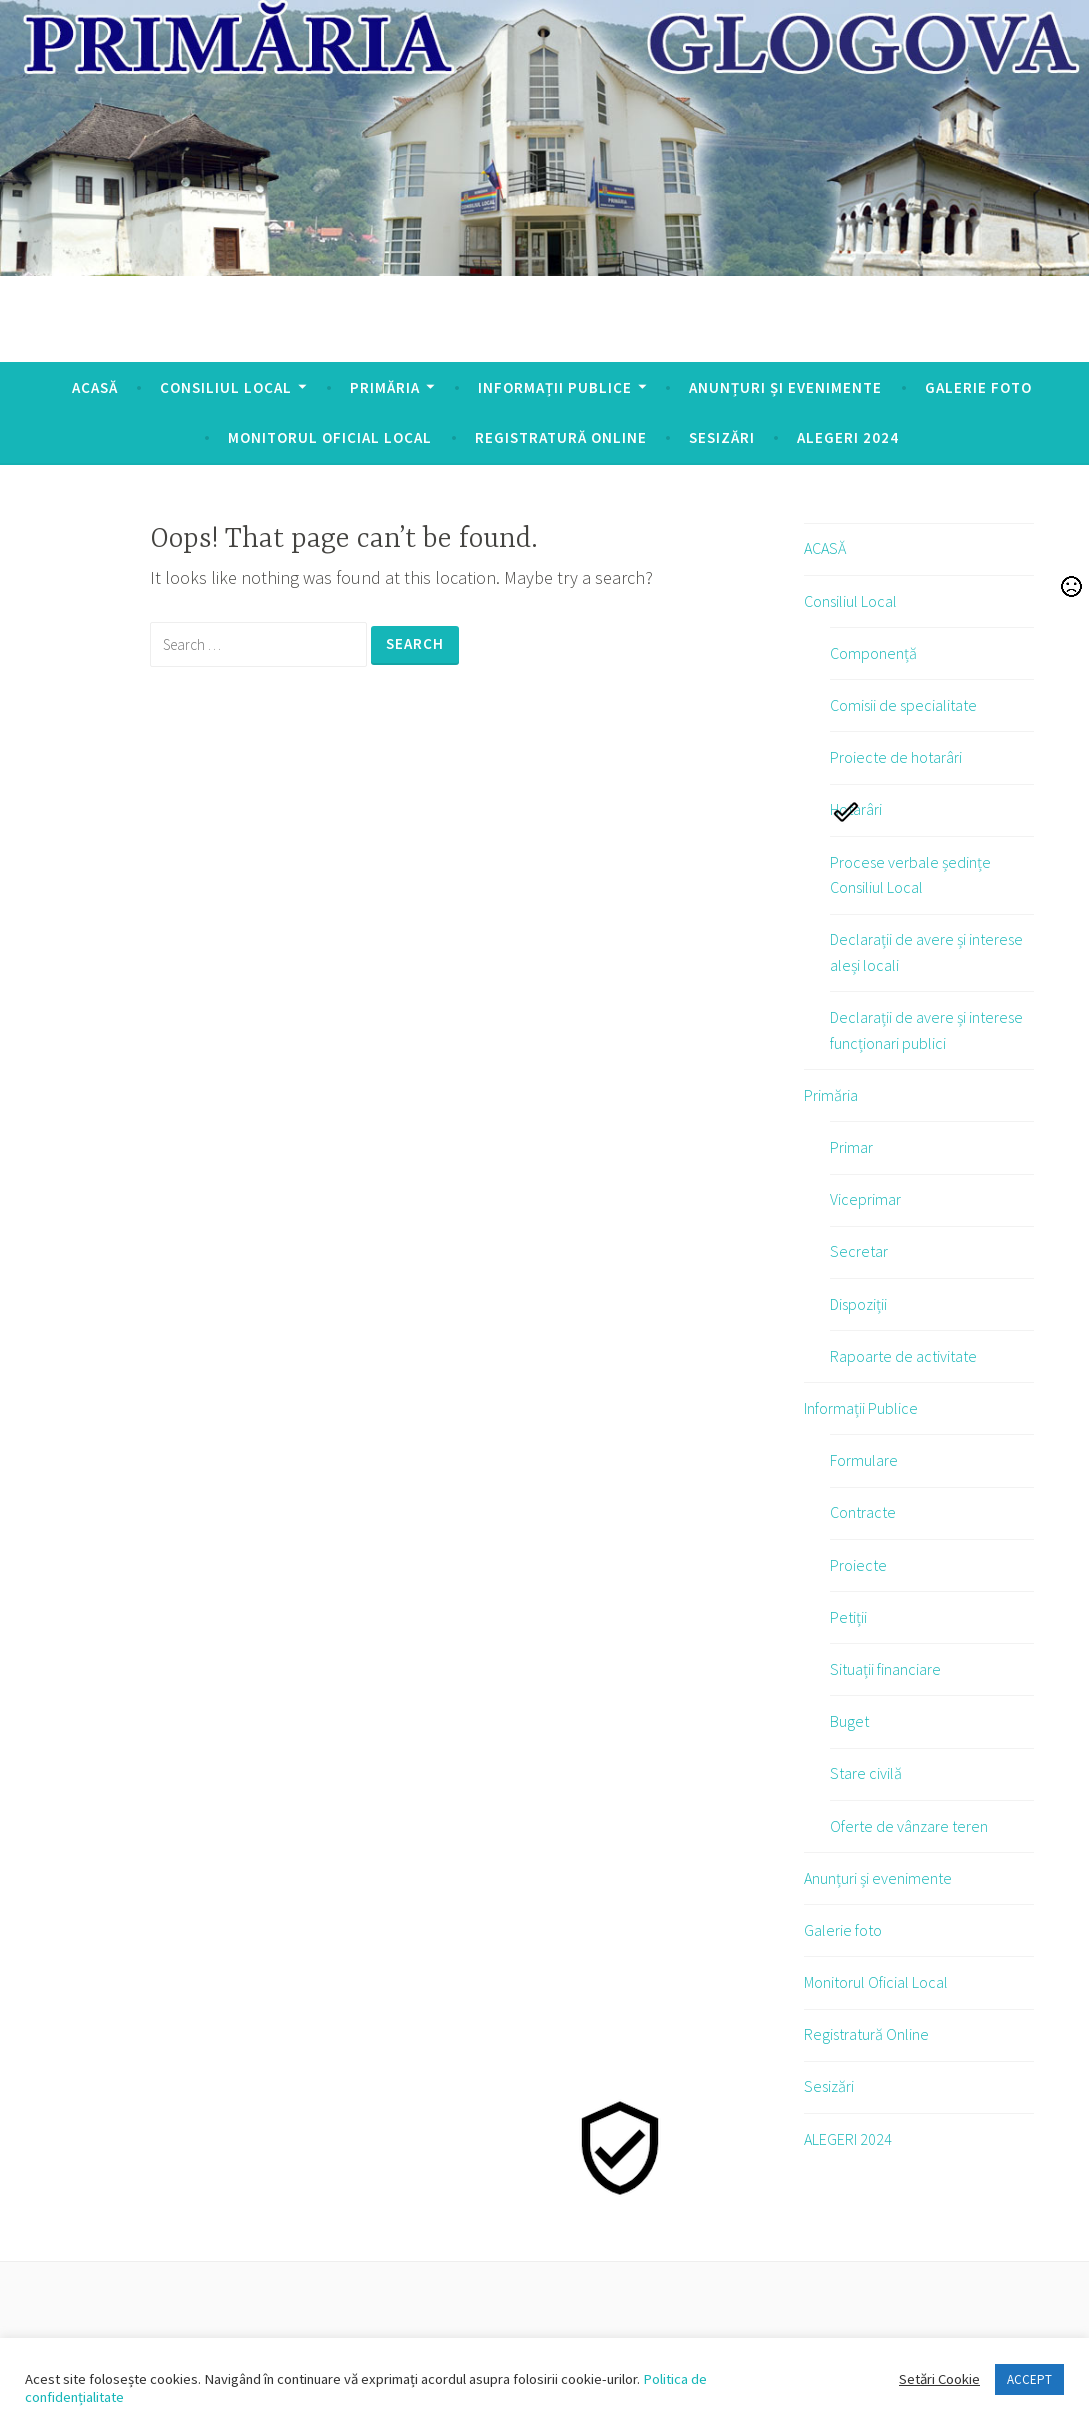 This screenshot has width=1089, height=2420. Describe the element at coordinates (1071, 586) in the screenshot. I see `rate your experience as negative` at that location.